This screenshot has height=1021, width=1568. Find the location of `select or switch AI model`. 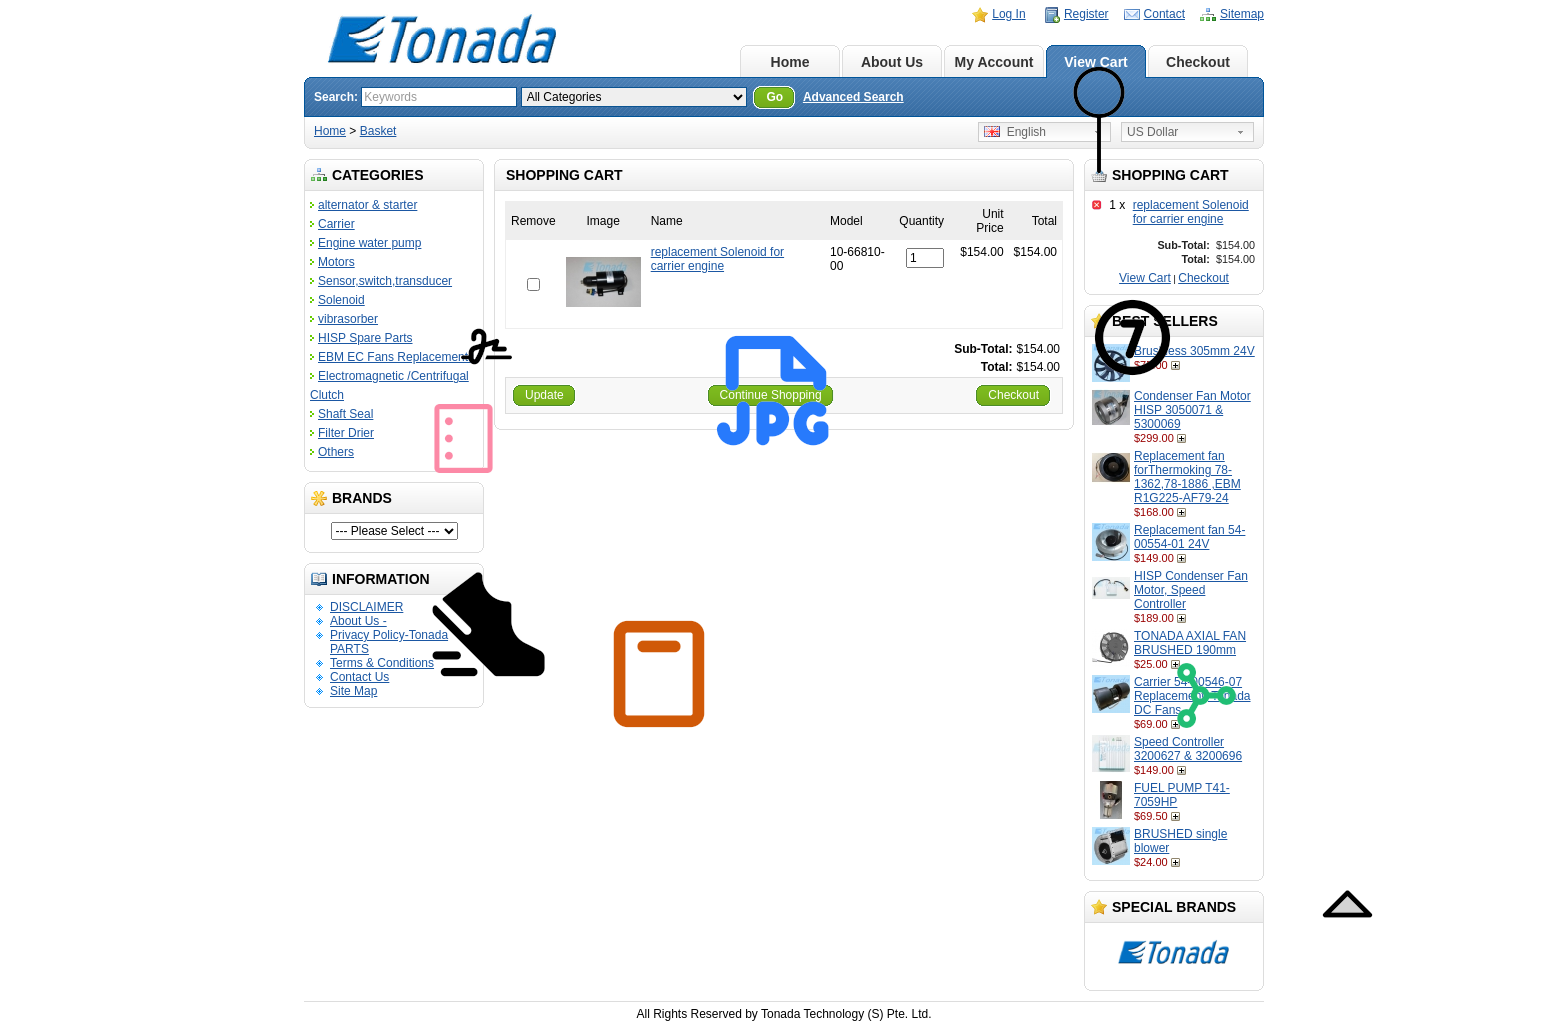

select or switch AI model is located at coordinates (1206, 695).